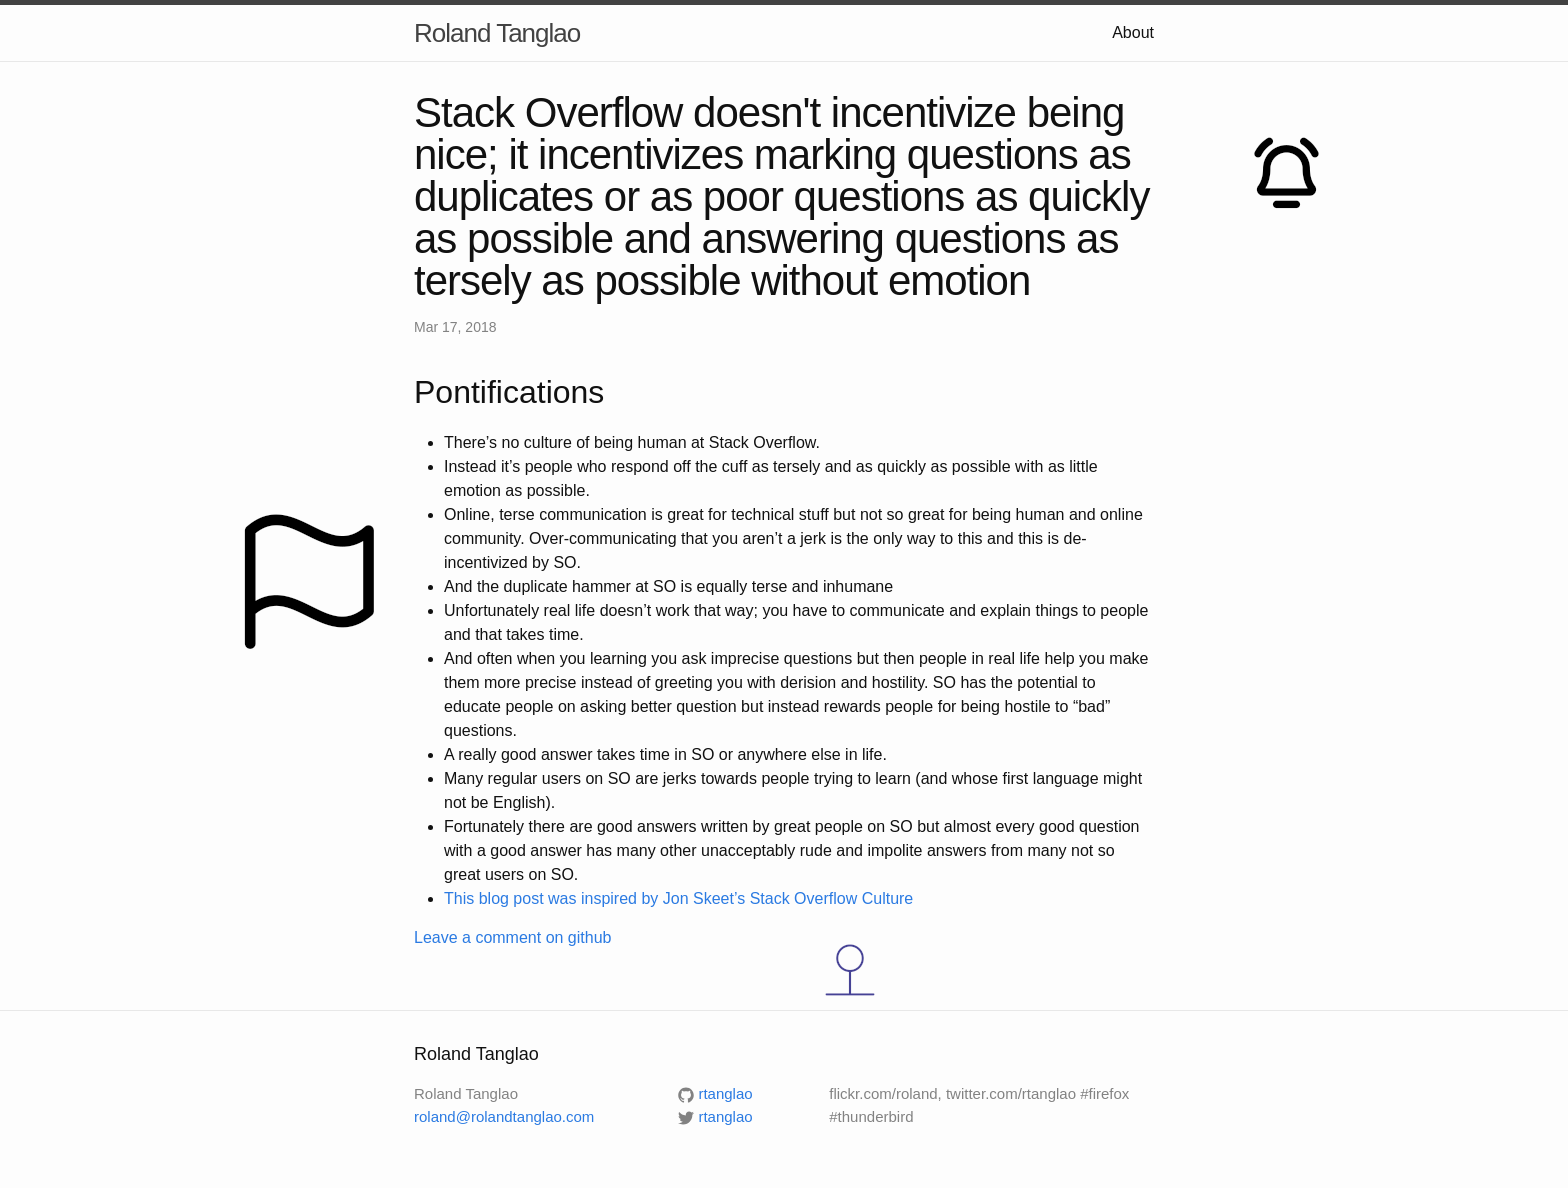 This screenshot has width=1568, height=1188. What do you see at coordinates (1286, 173) in the screenshot?
I see `indicates new notifications or alerts` at bounding box center [1286, 173].